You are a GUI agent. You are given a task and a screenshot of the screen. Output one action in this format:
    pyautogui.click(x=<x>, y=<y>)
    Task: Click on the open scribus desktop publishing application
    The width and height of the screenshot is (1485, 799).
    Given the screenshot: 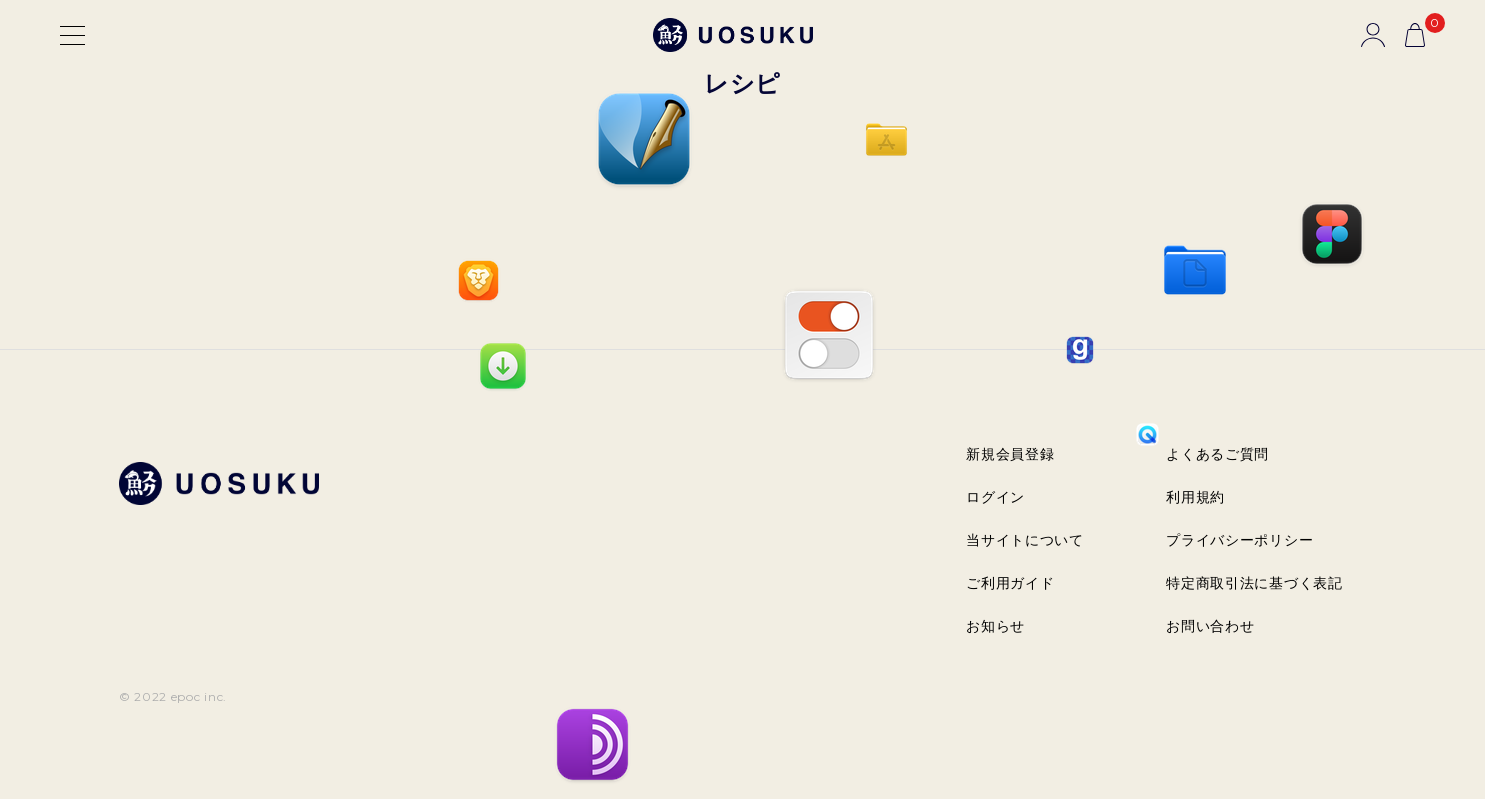 What is the action you would take?
    pyautogui.click(x=644, y=139)
    